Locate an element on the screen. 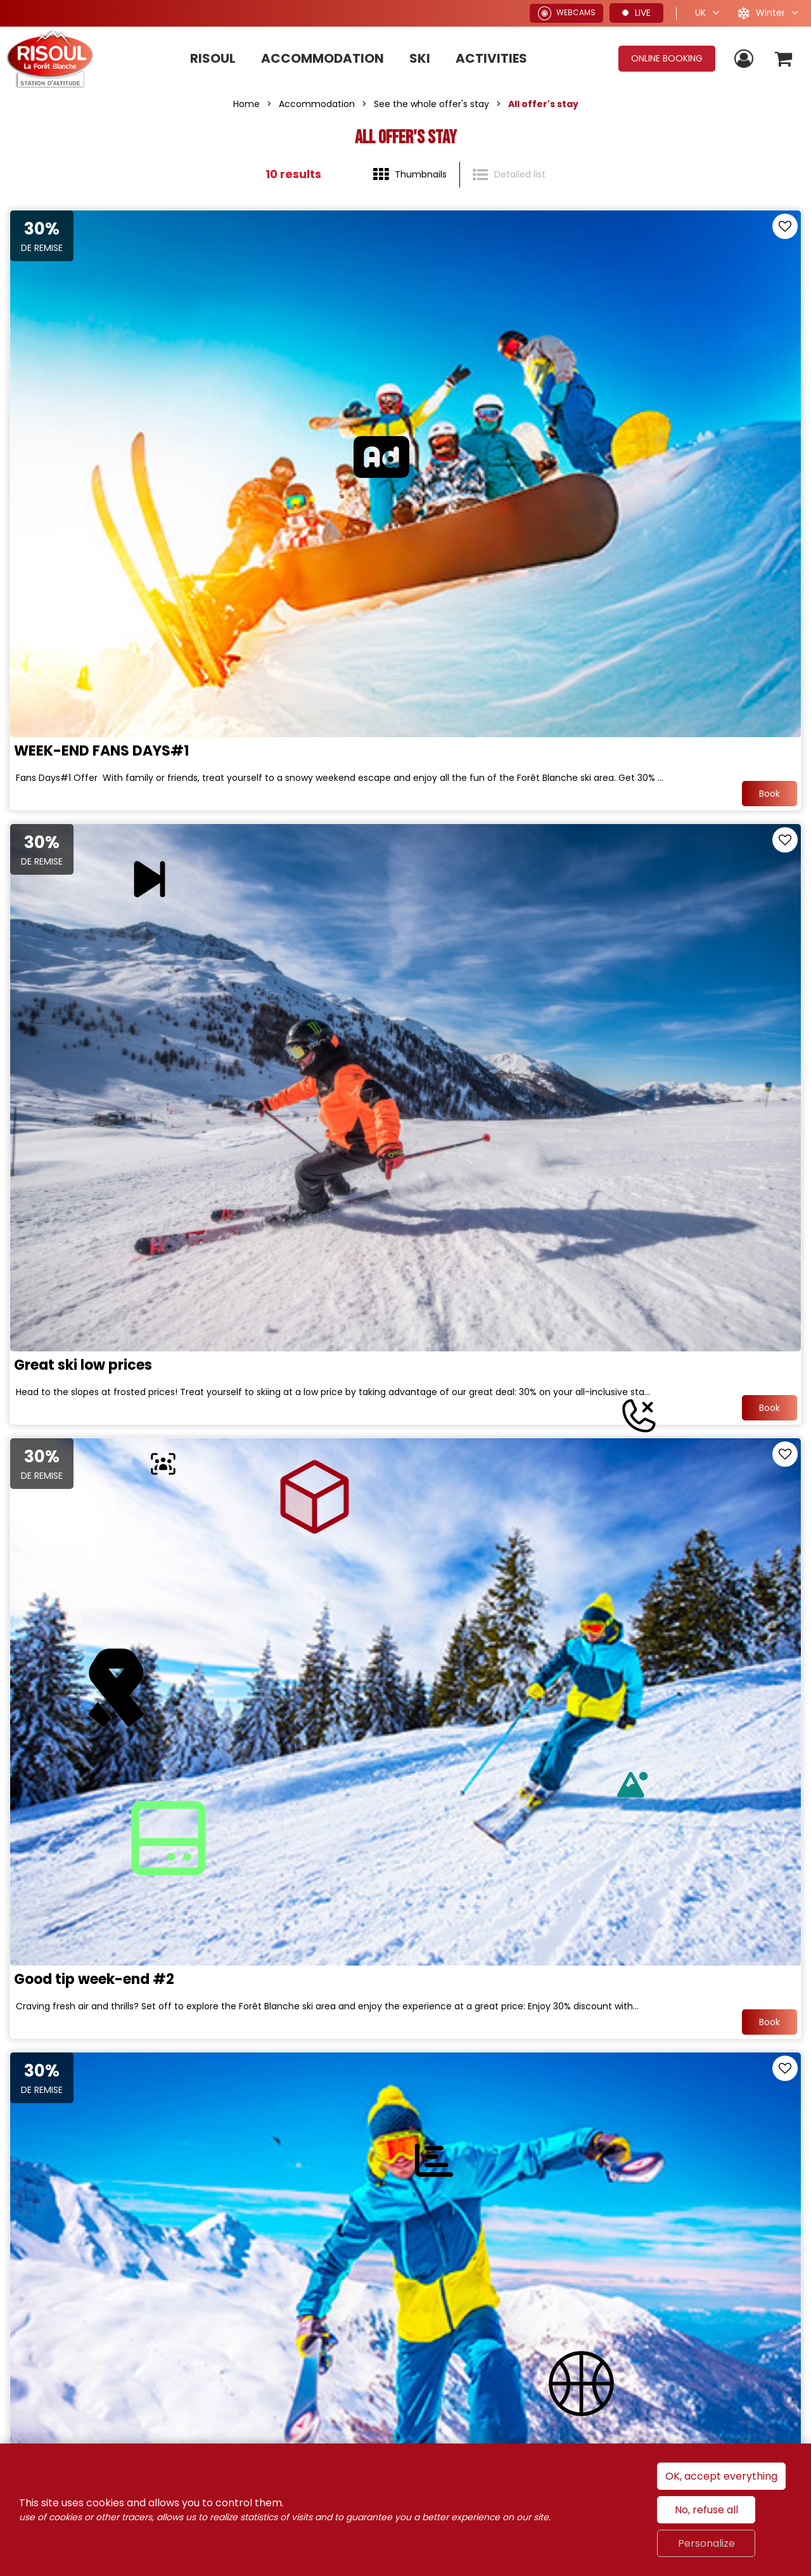 The height and width of the screenshot is (2576, 811). end or decline a phone call is located at coordinates (639, 1415).